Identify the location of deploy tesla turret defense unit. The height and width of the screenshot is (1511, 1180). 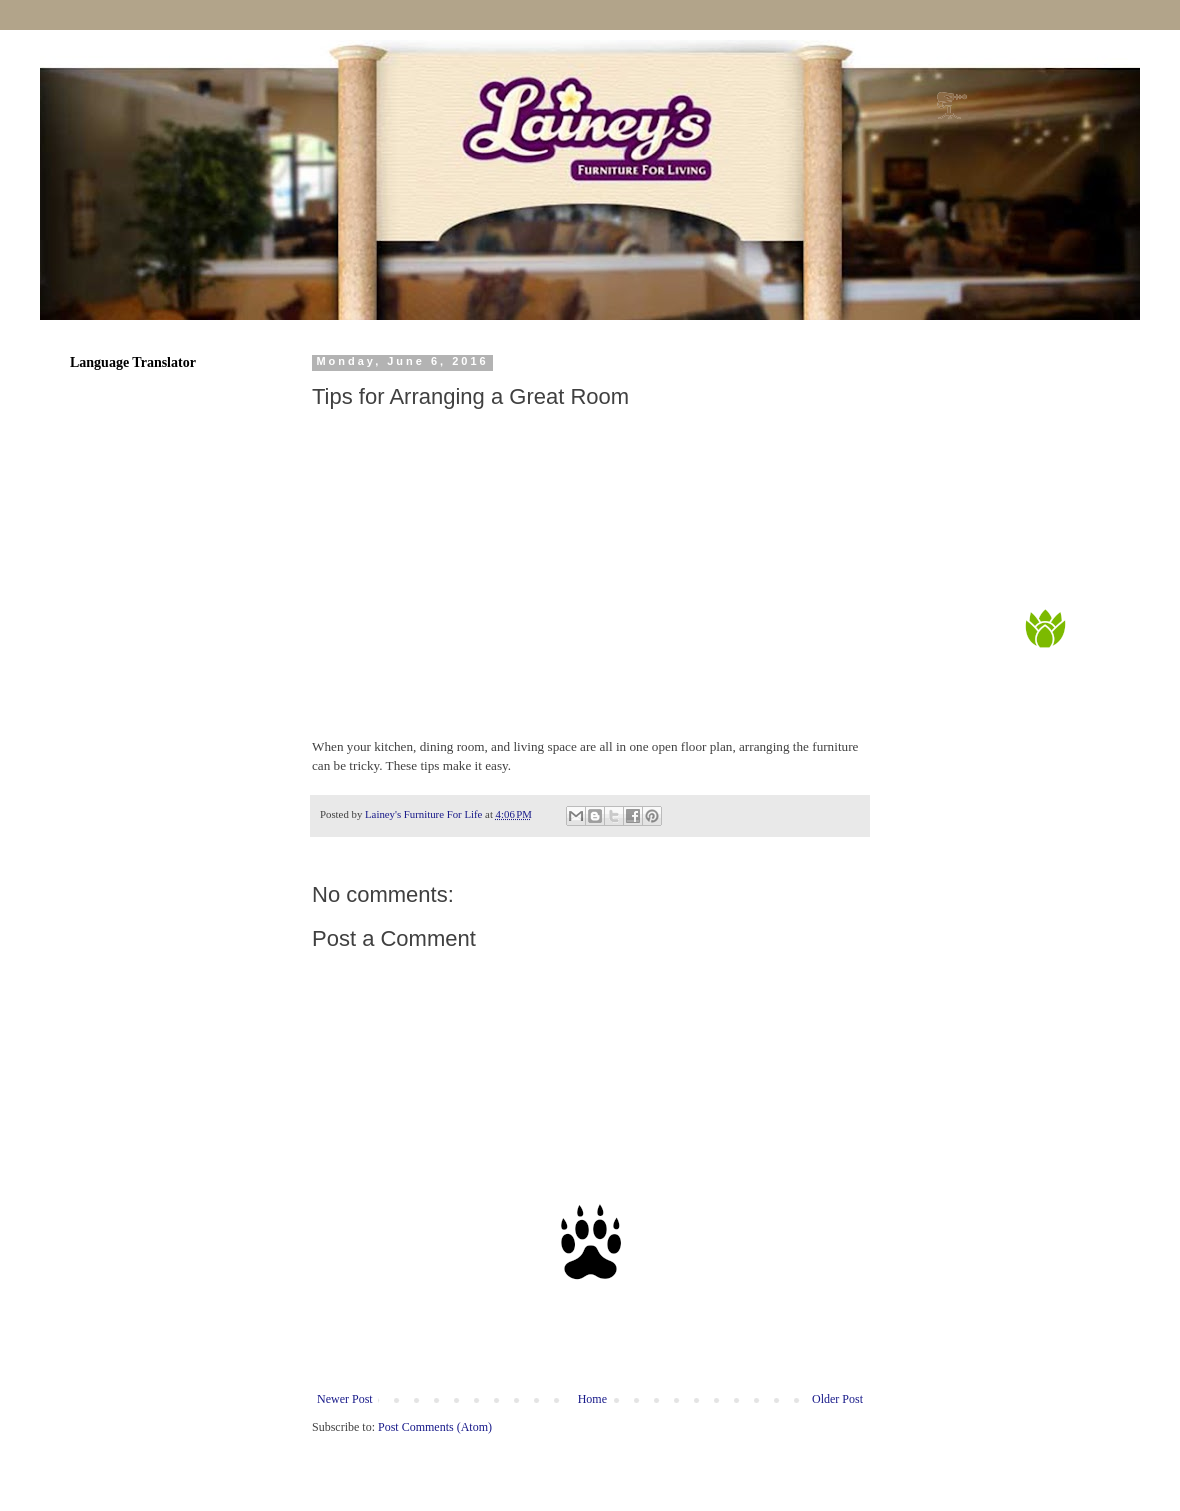
(952, 104).